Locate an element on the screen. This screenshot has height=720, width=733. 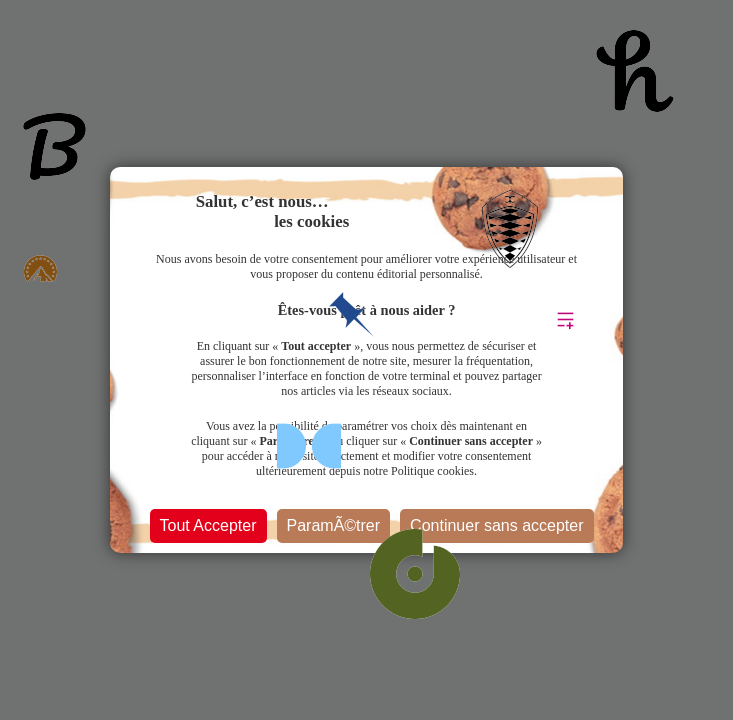
open the Honey browser extension is located at coordinates (635, 71).